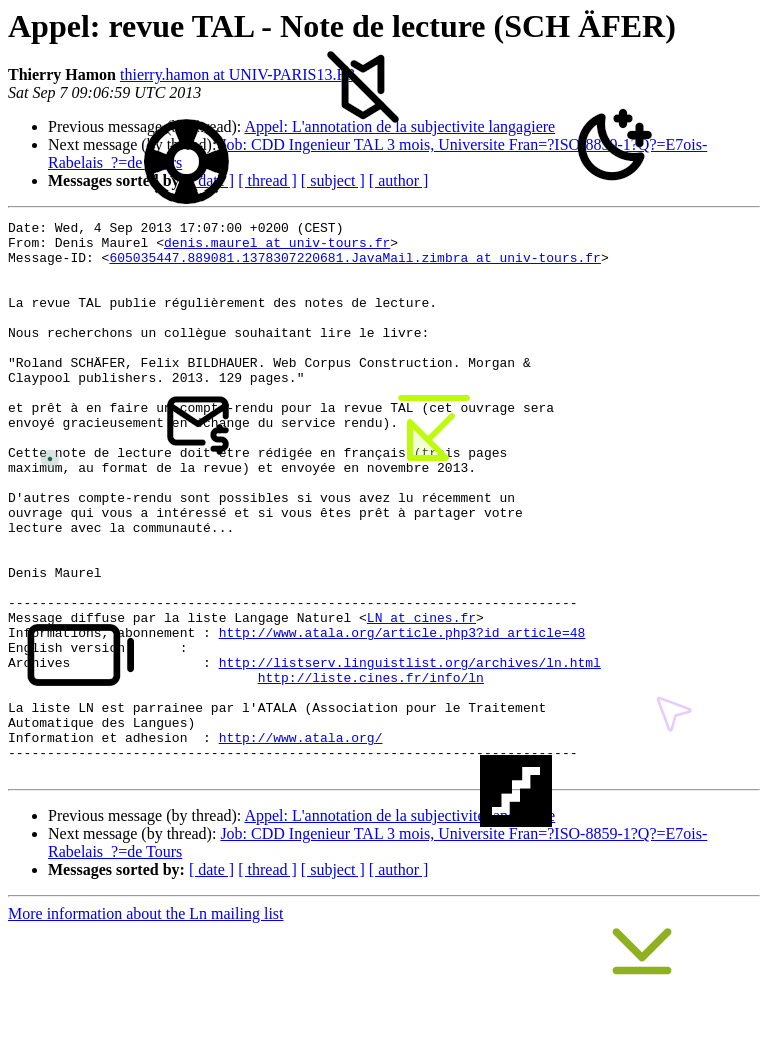  I want to click on indicates an unread notification or new item, so click(50, 459).